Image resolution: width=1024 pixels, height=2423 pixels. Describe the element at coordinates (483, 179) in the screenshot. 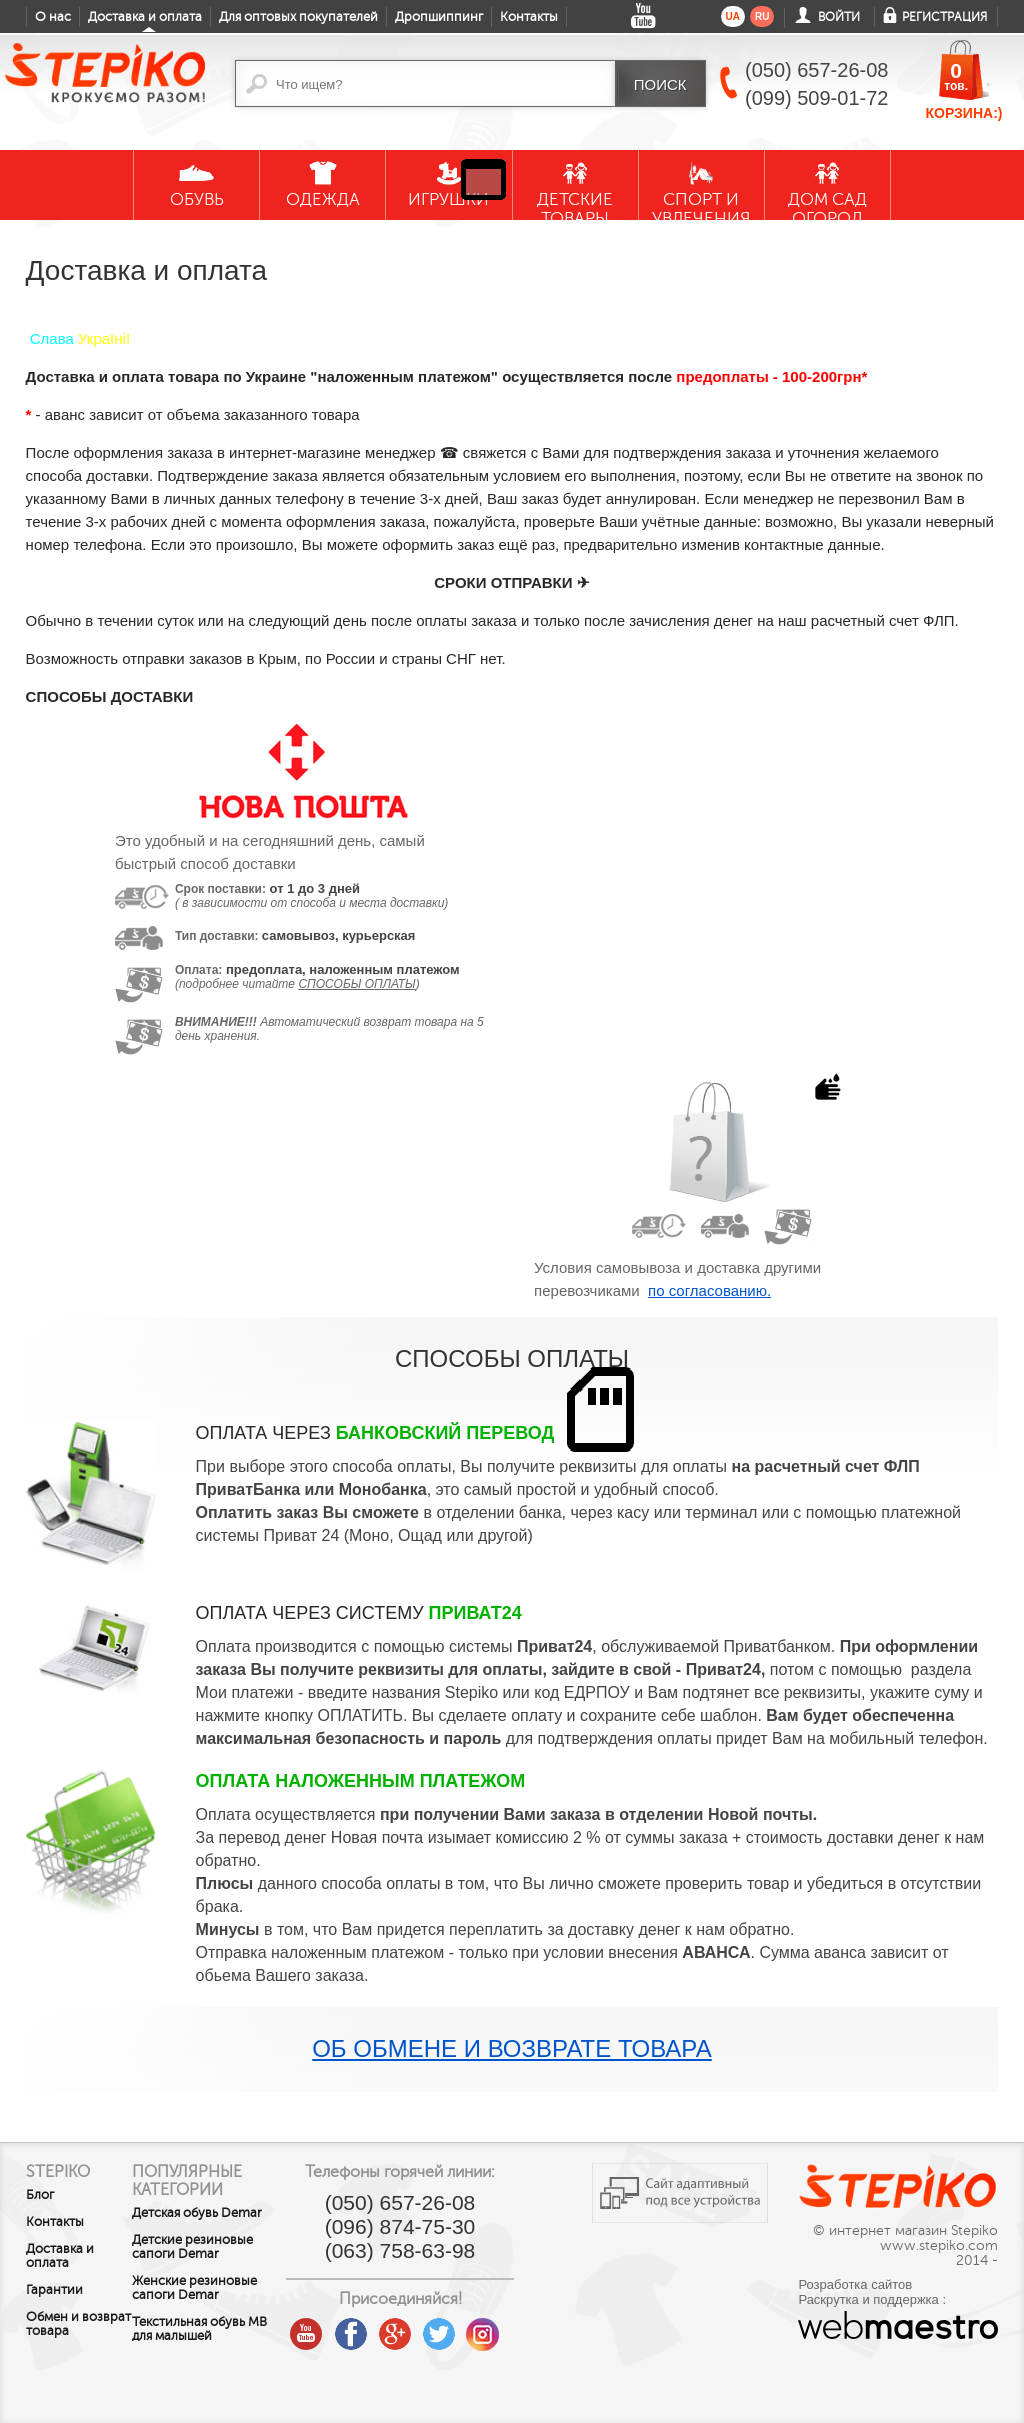

I see `open a web browser or web view` at that location.